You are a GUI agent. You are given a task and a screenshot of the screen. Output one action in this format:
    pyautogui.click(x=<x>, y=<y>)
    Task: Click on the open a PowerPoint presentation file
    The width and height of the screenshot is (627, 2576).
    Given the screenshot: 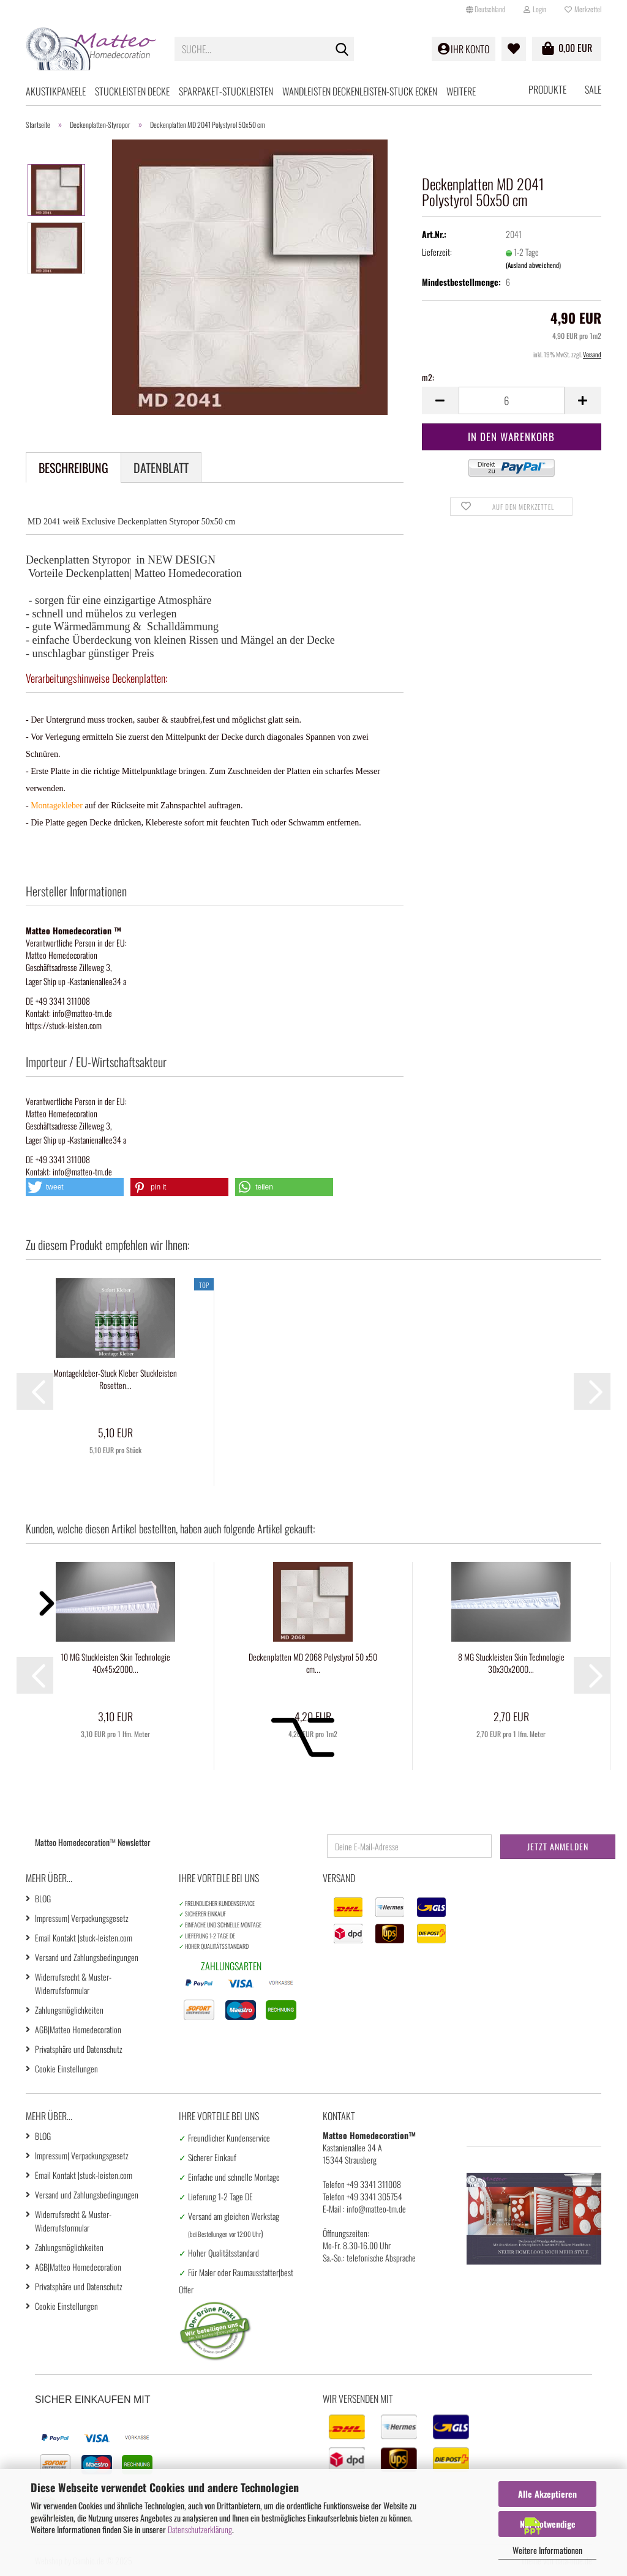 What is the action you would take?
    pyautogui.click(x=532, y=2526)
    